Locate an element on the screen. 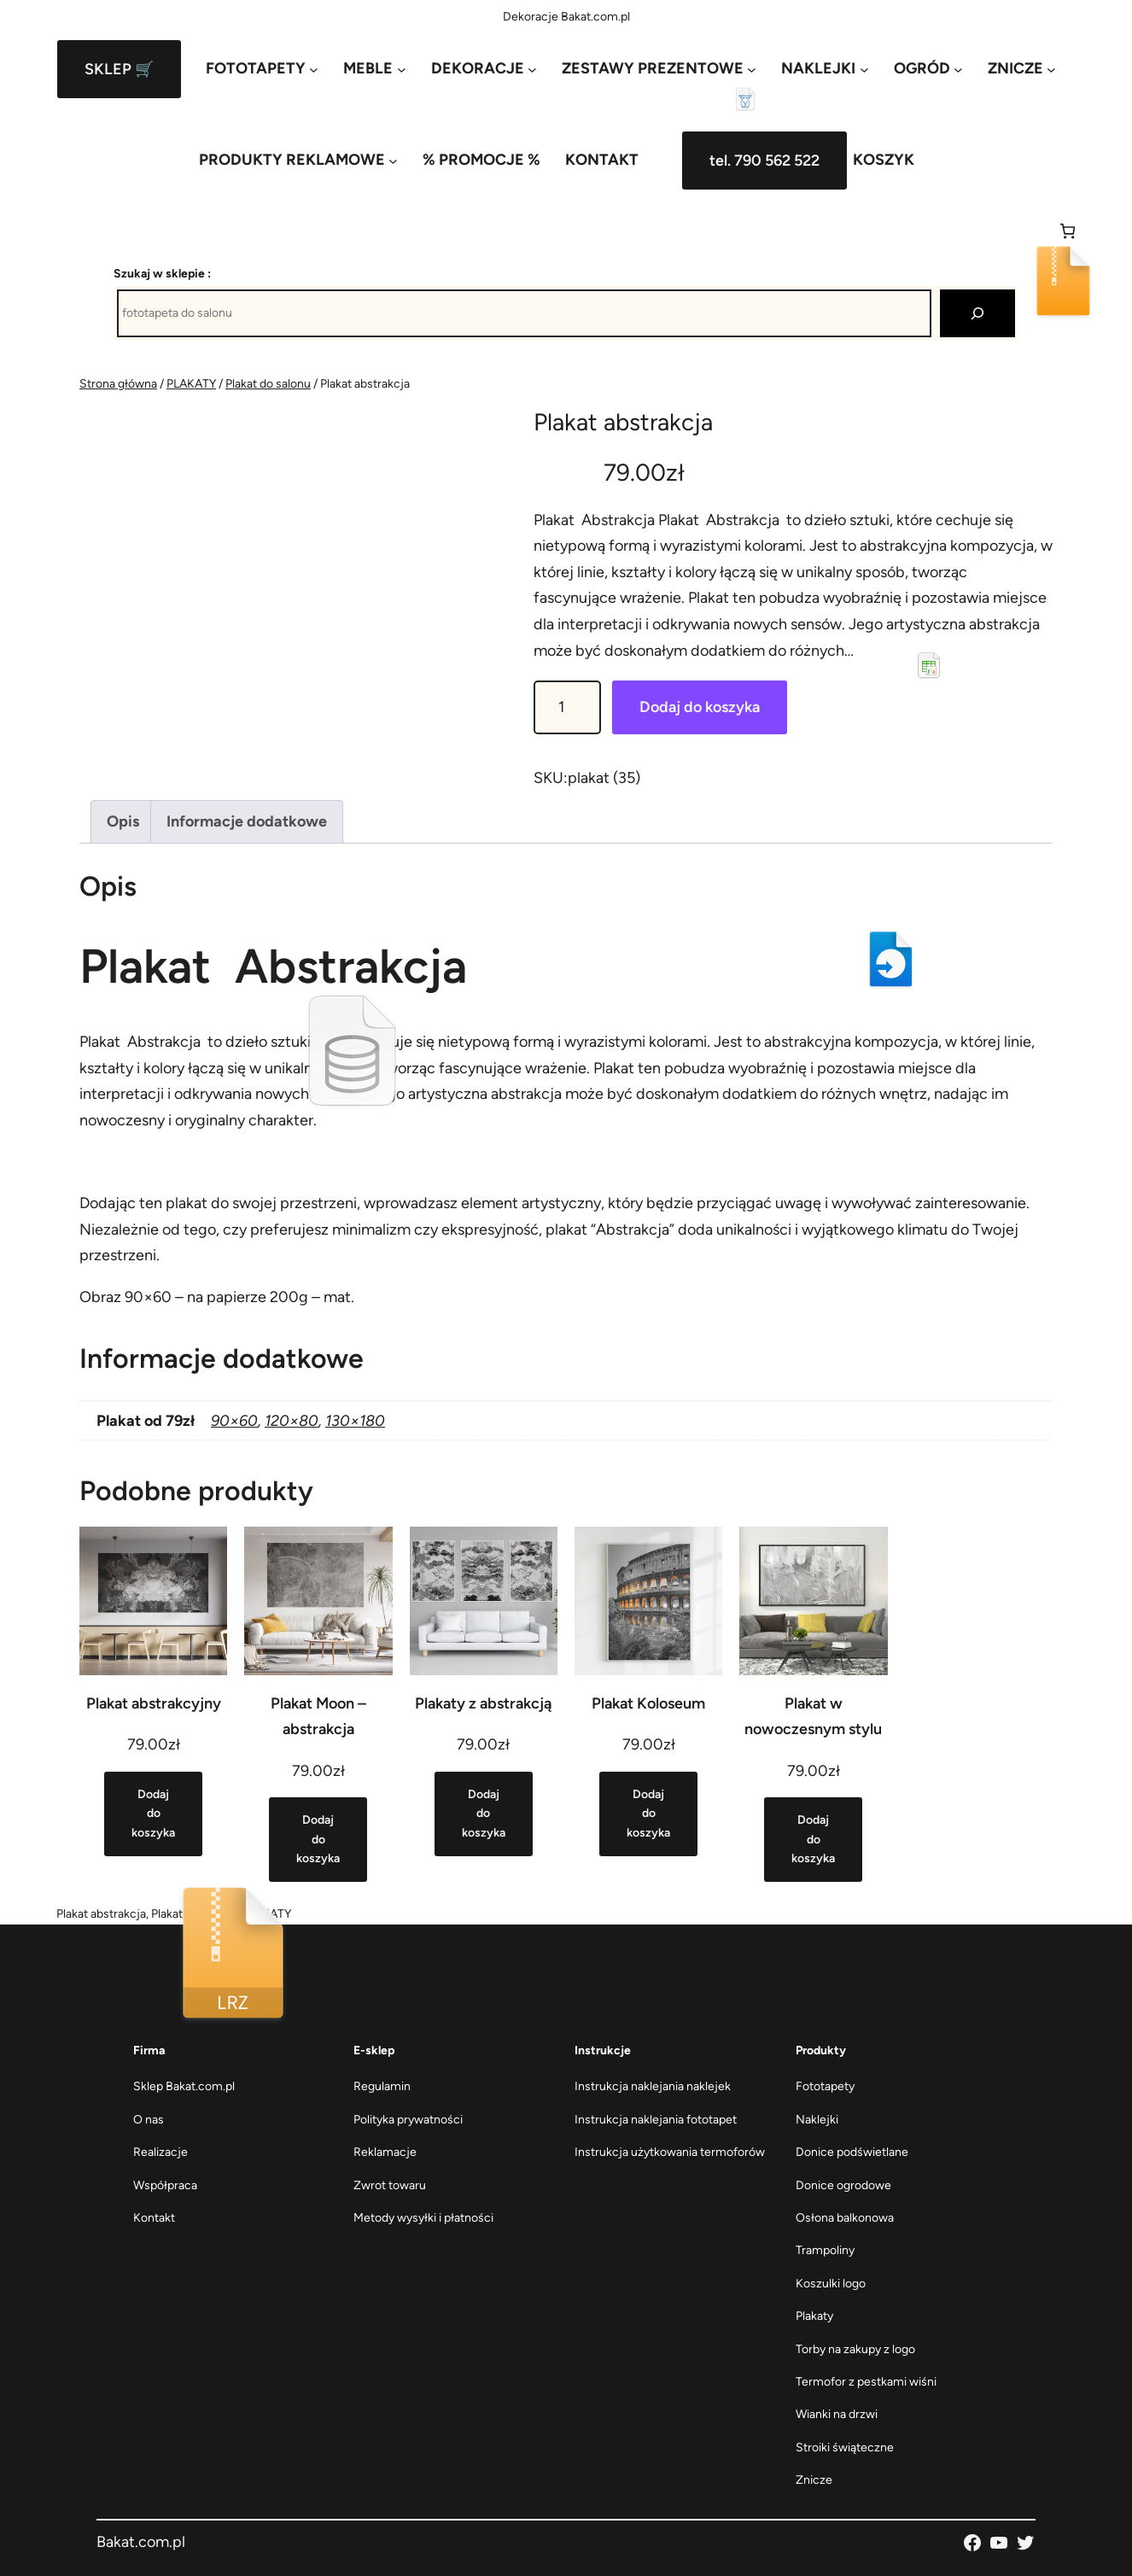 The height and width of the screenshot is (2576, 1132). a perl programming language file is located at coordinates (745, 99).